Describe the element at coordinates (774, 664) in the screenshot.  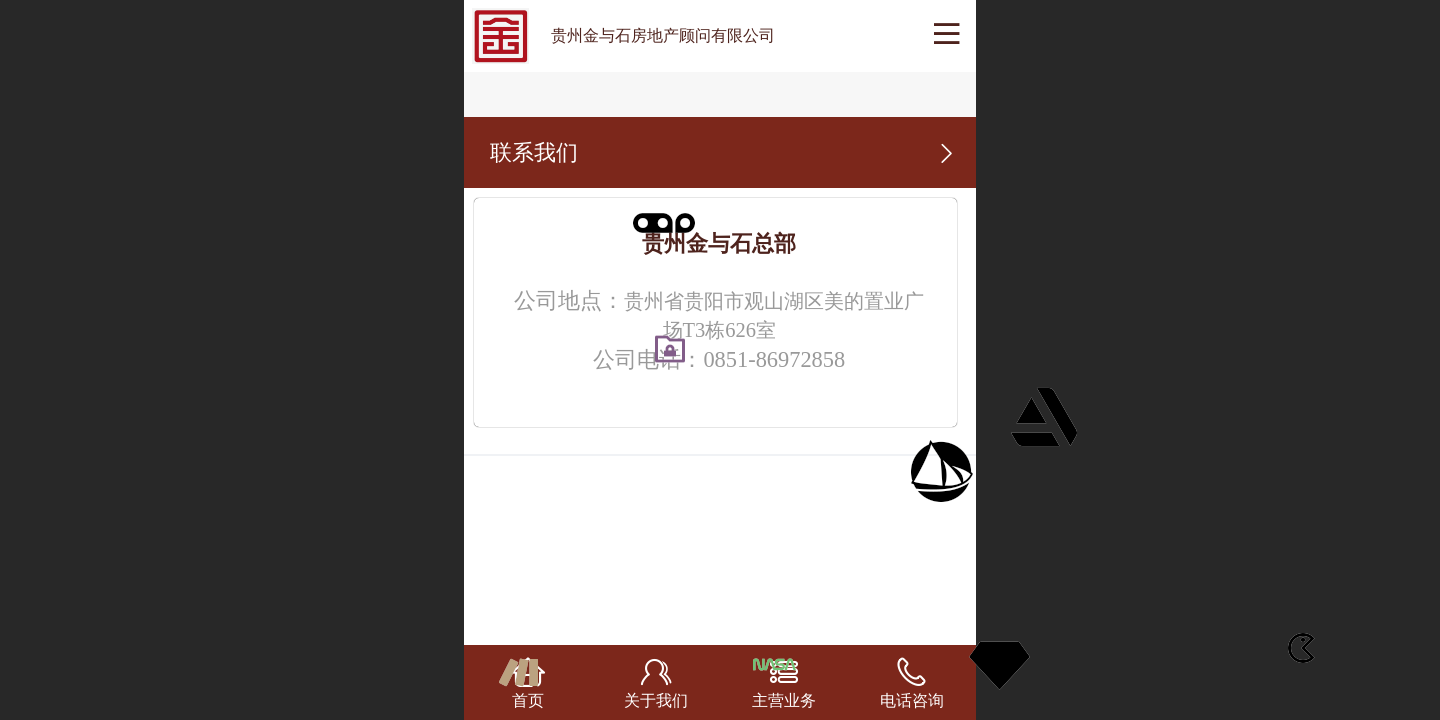
I see `NASA official app or website link` at that location.